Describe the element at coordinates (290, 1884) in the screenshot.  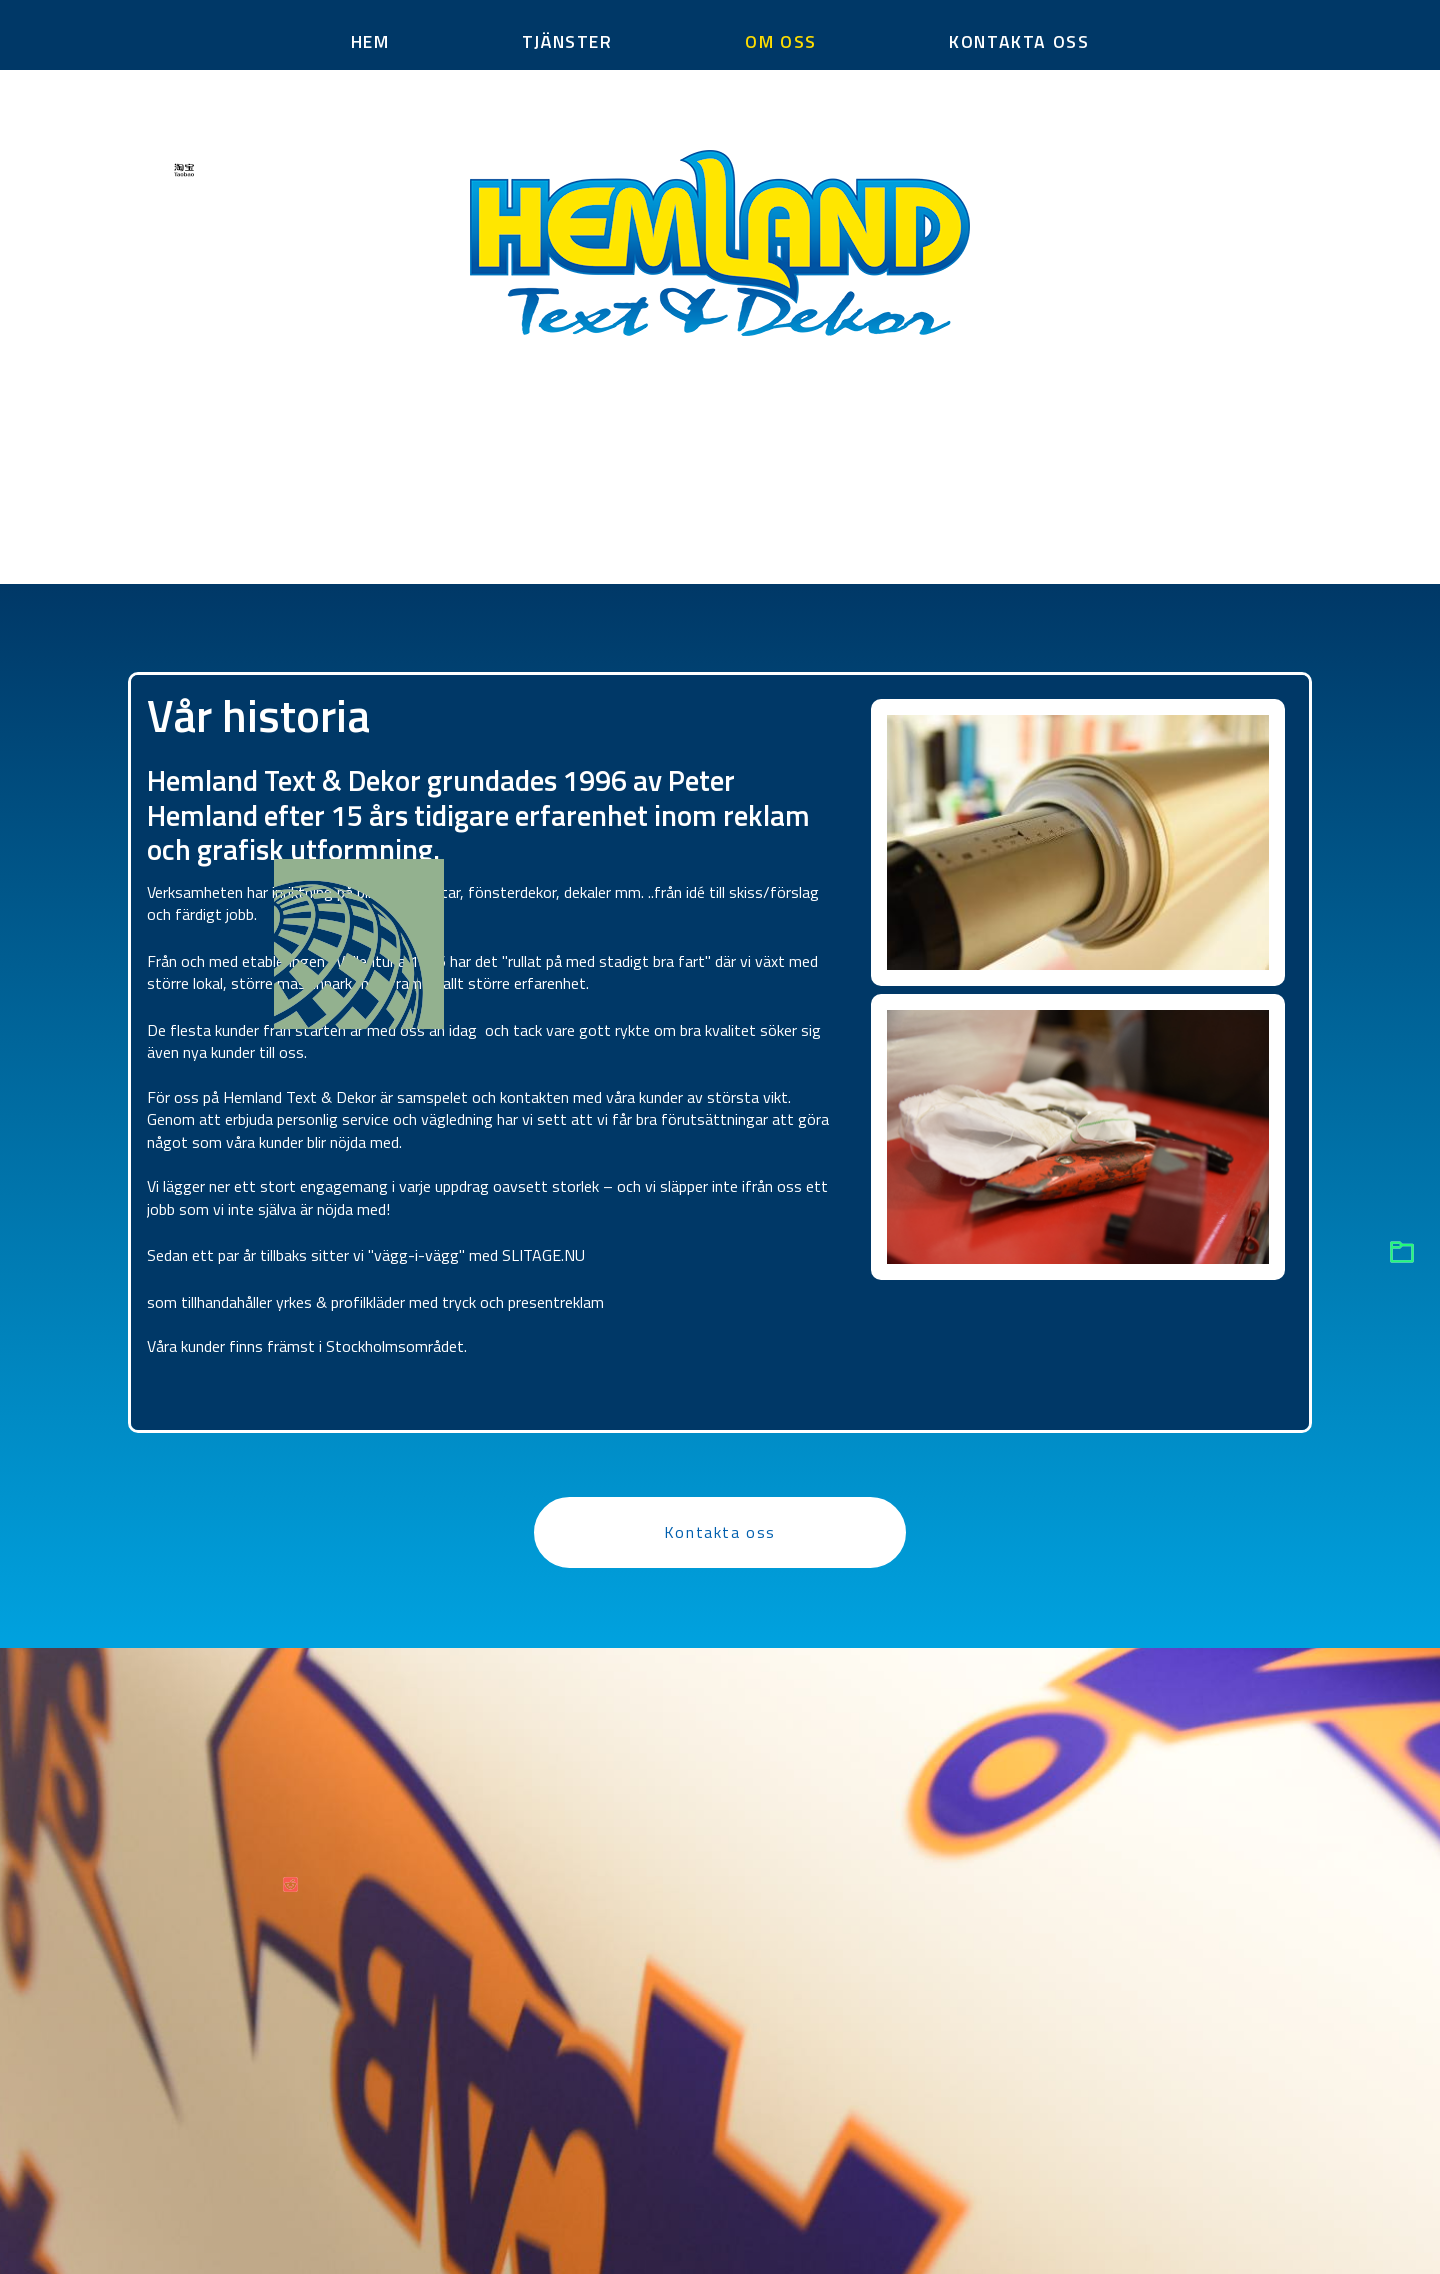
I see `open Reddit app` at that location.